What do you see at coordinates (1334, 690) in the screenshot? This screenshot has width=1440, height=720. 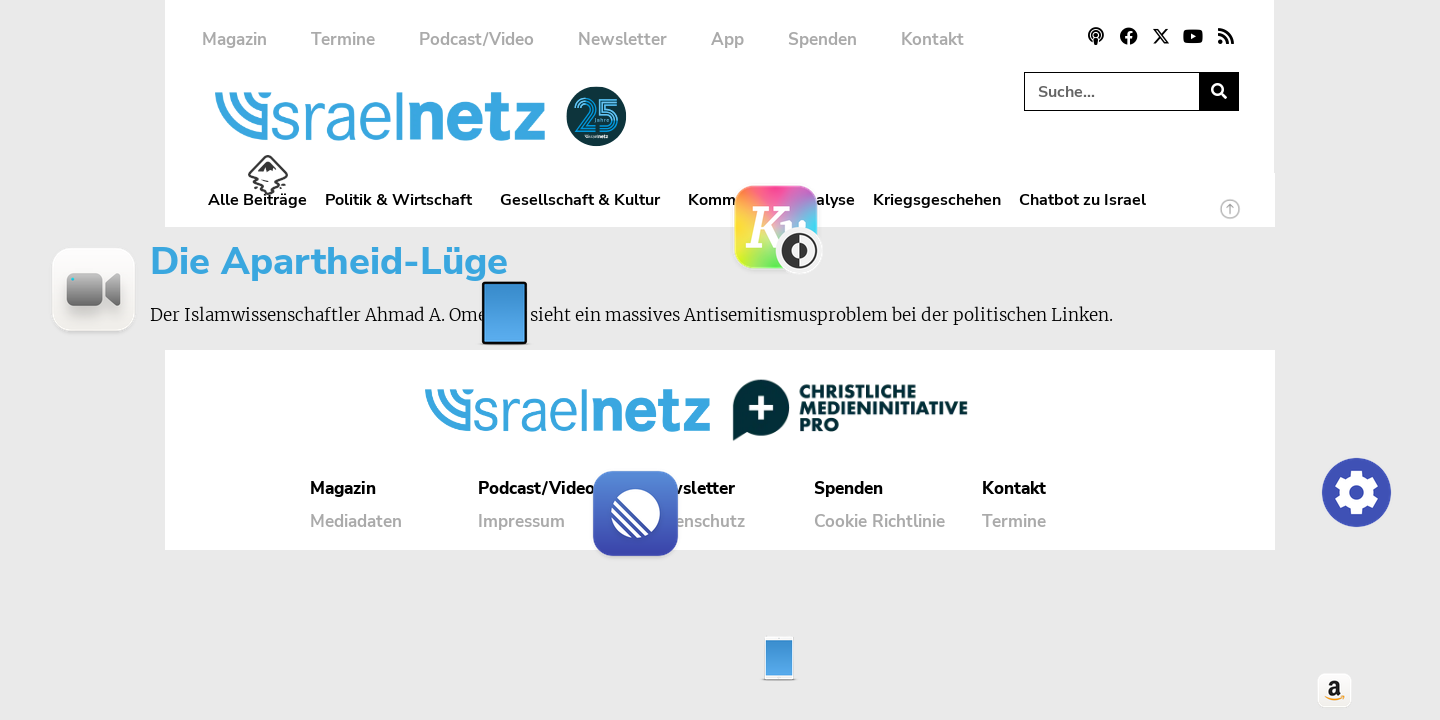 I see `open the Amazon shopping app` at bounding box center [1334, 690].